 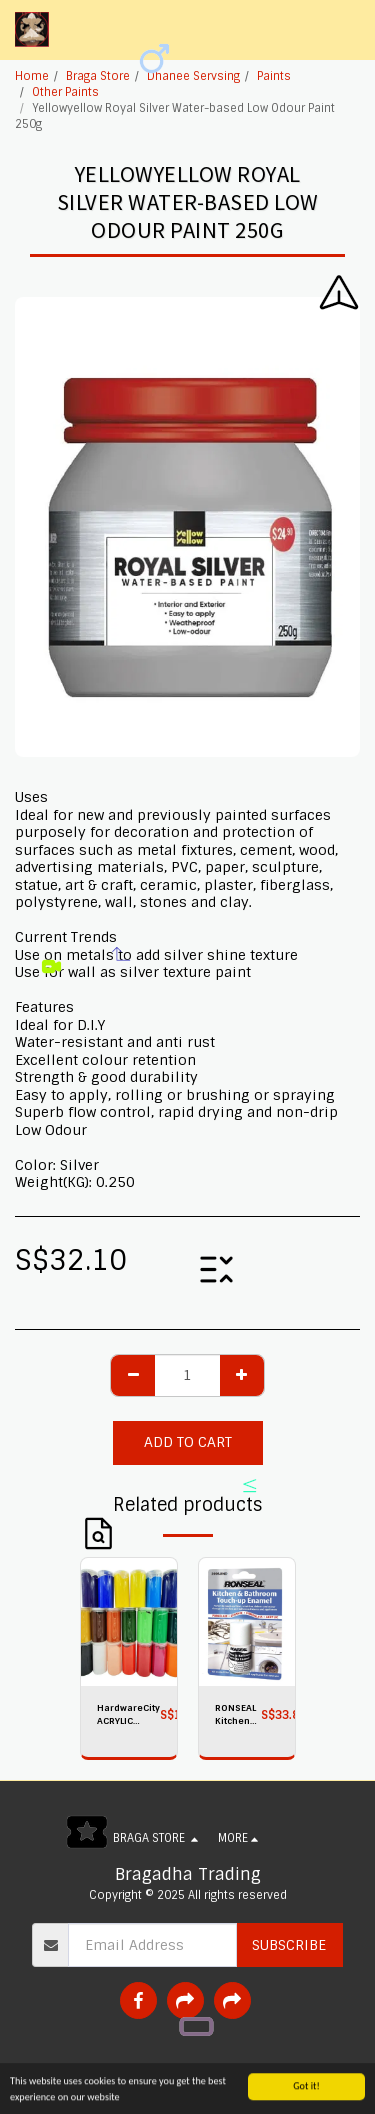 I want to click on insert a code variable or placeholder, so click(x=196, y=2026).